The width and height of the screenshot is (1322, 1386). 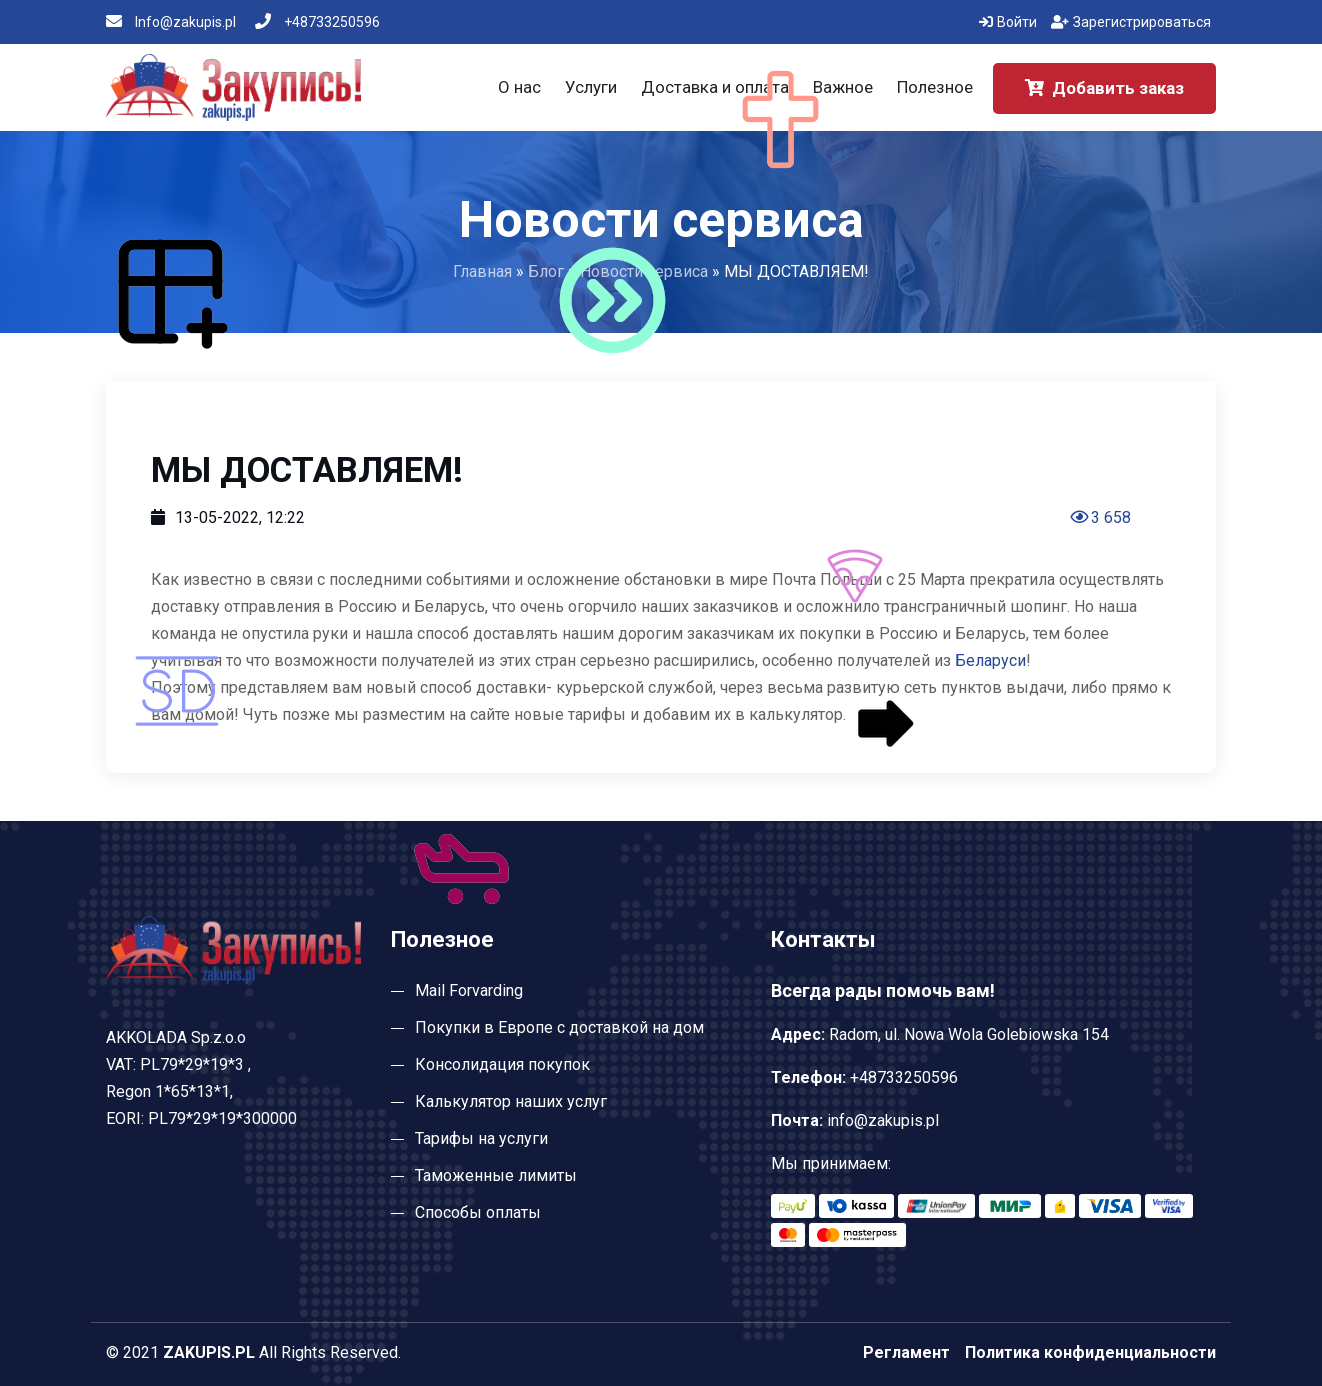 What do you see at coordinates (780, 119) in the screenshot?
I see `indicates a religious or faith-based feature` at bounding box center [780, 119].